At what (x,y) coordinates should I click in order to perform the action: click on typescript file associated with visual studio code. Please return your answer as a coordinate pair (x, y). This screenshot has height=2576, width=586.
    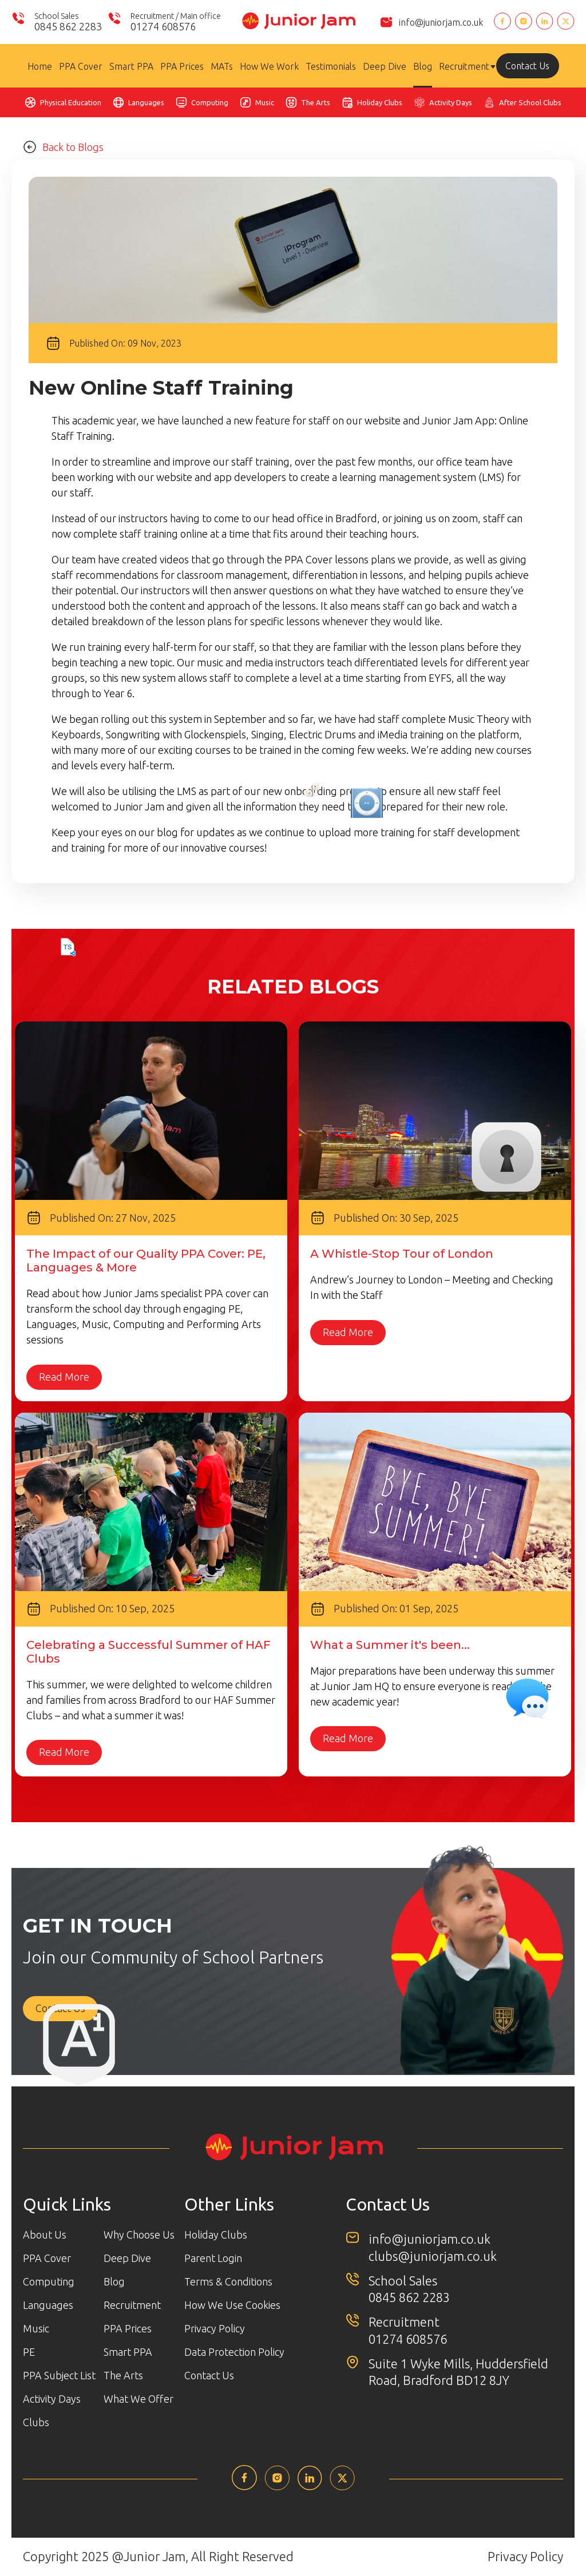
    Looking at the image, I should click on (68, 947).